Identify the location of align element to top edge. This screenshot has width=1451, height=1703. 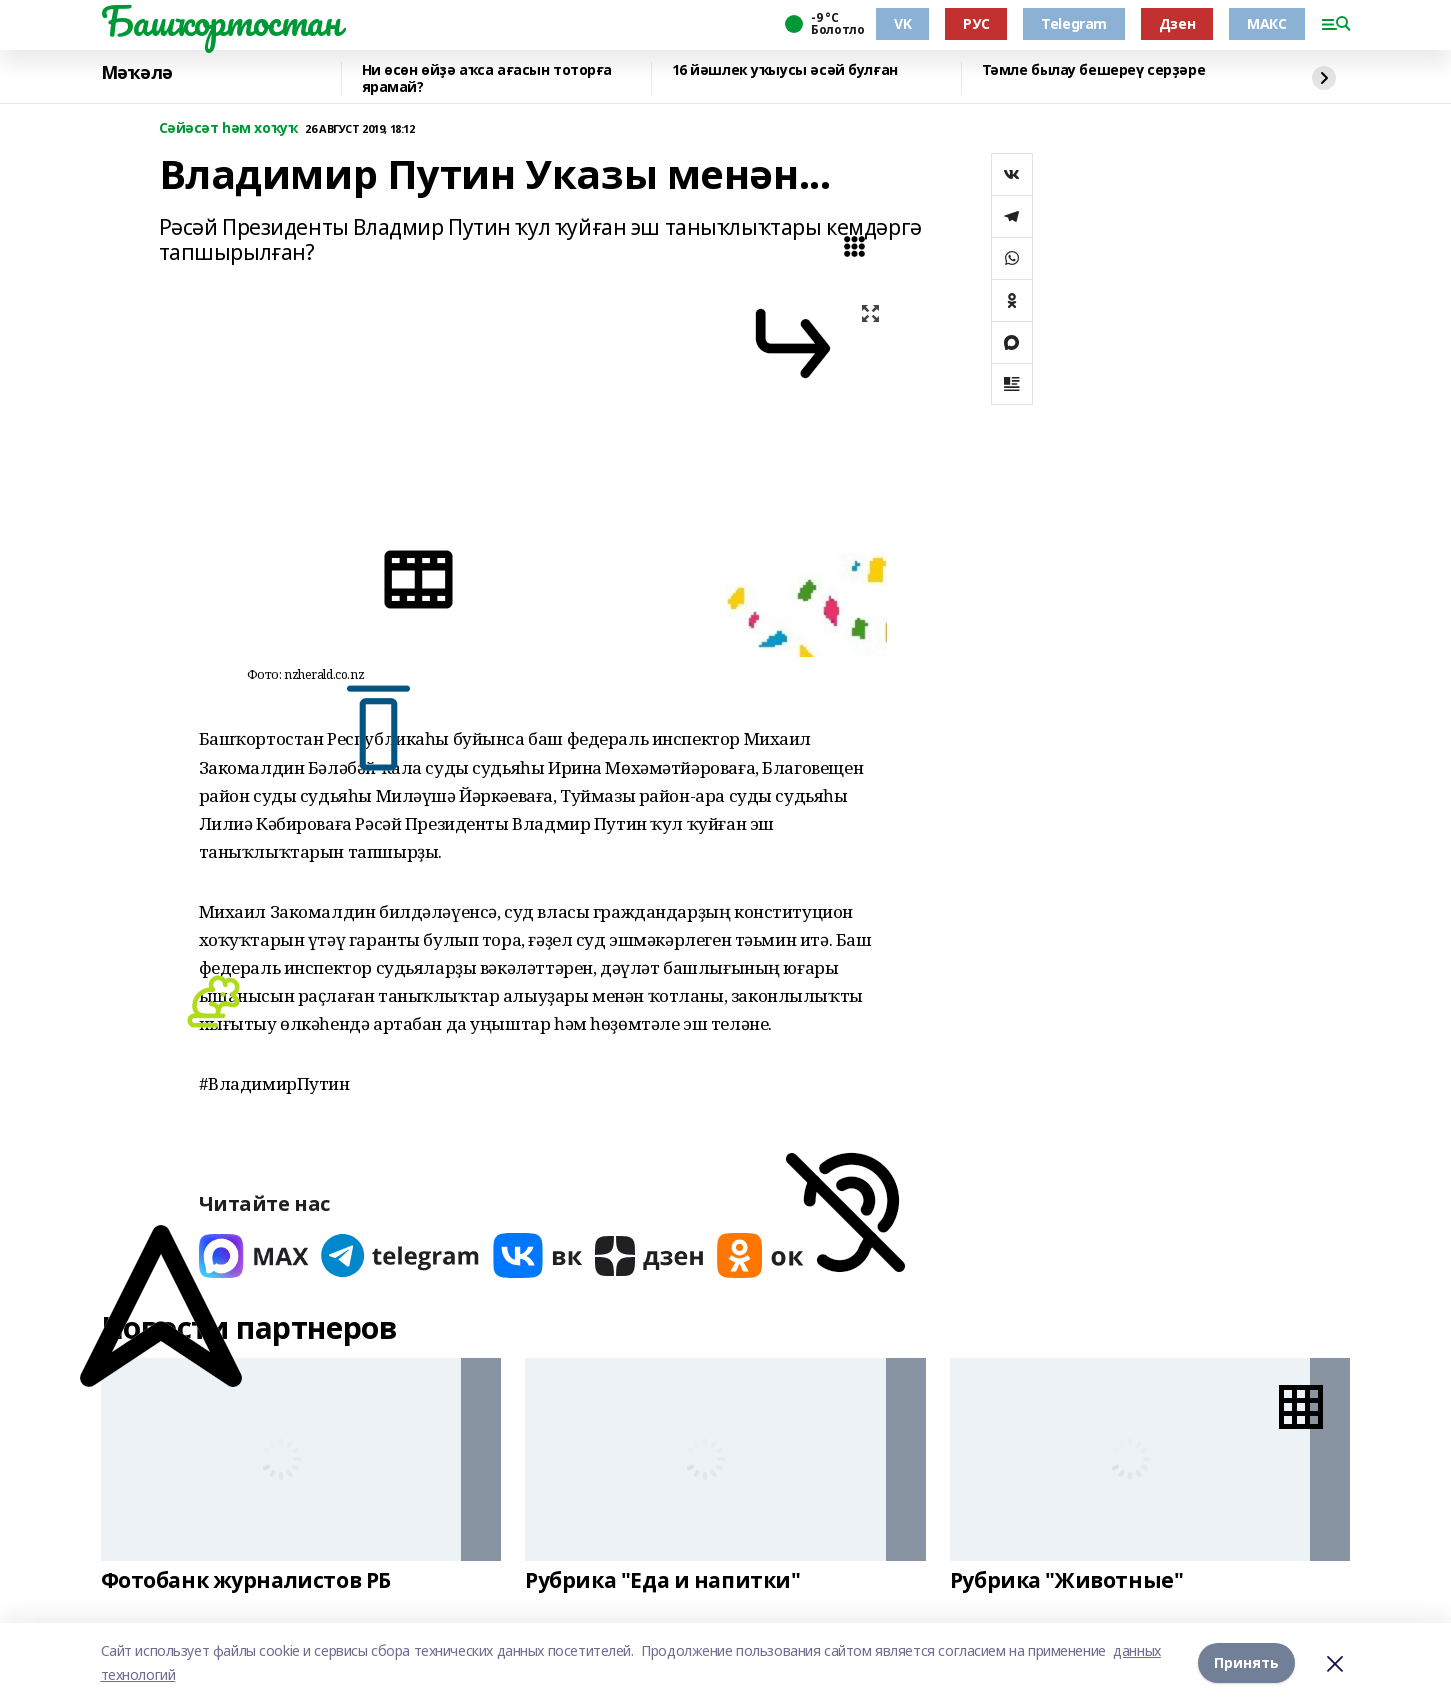
(378, 726).